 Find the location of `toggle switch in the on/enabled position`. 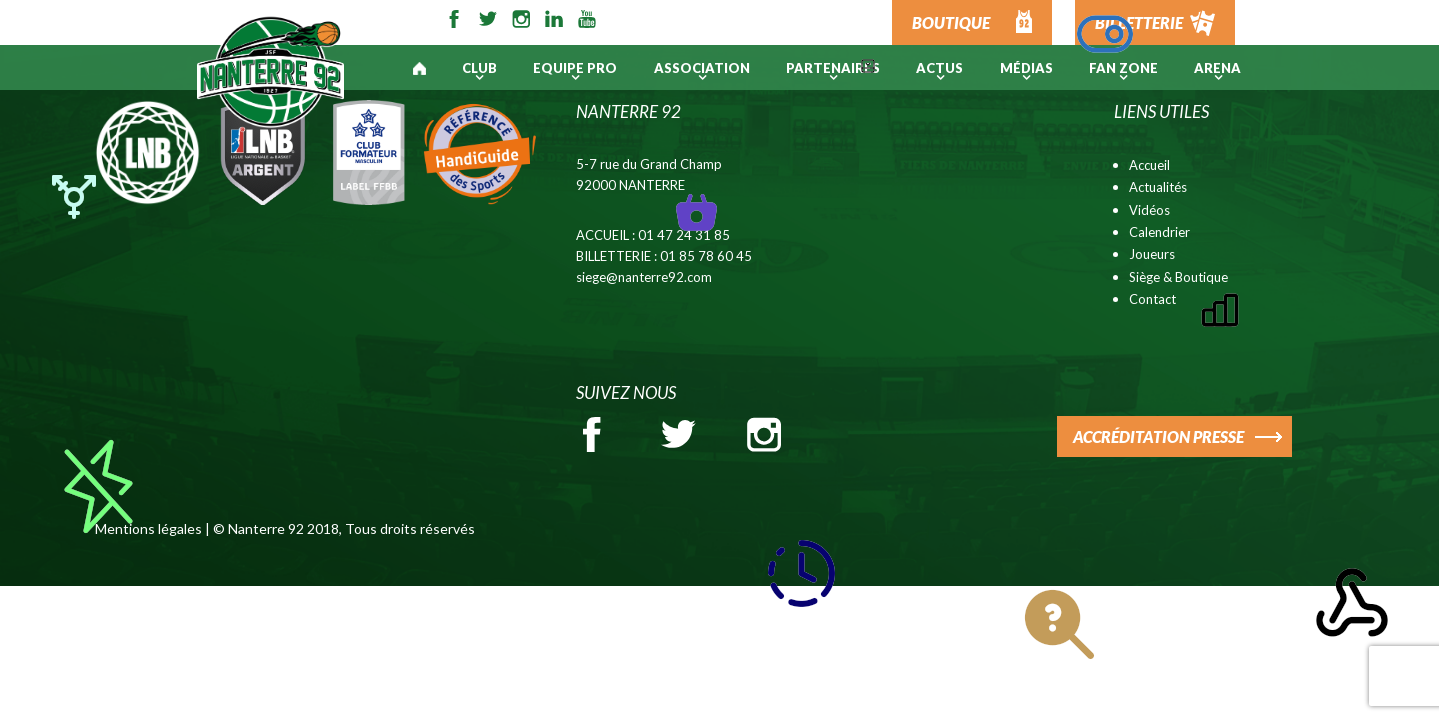

toggle switch in the on/enabled position is located at coordinates (1105, 34).